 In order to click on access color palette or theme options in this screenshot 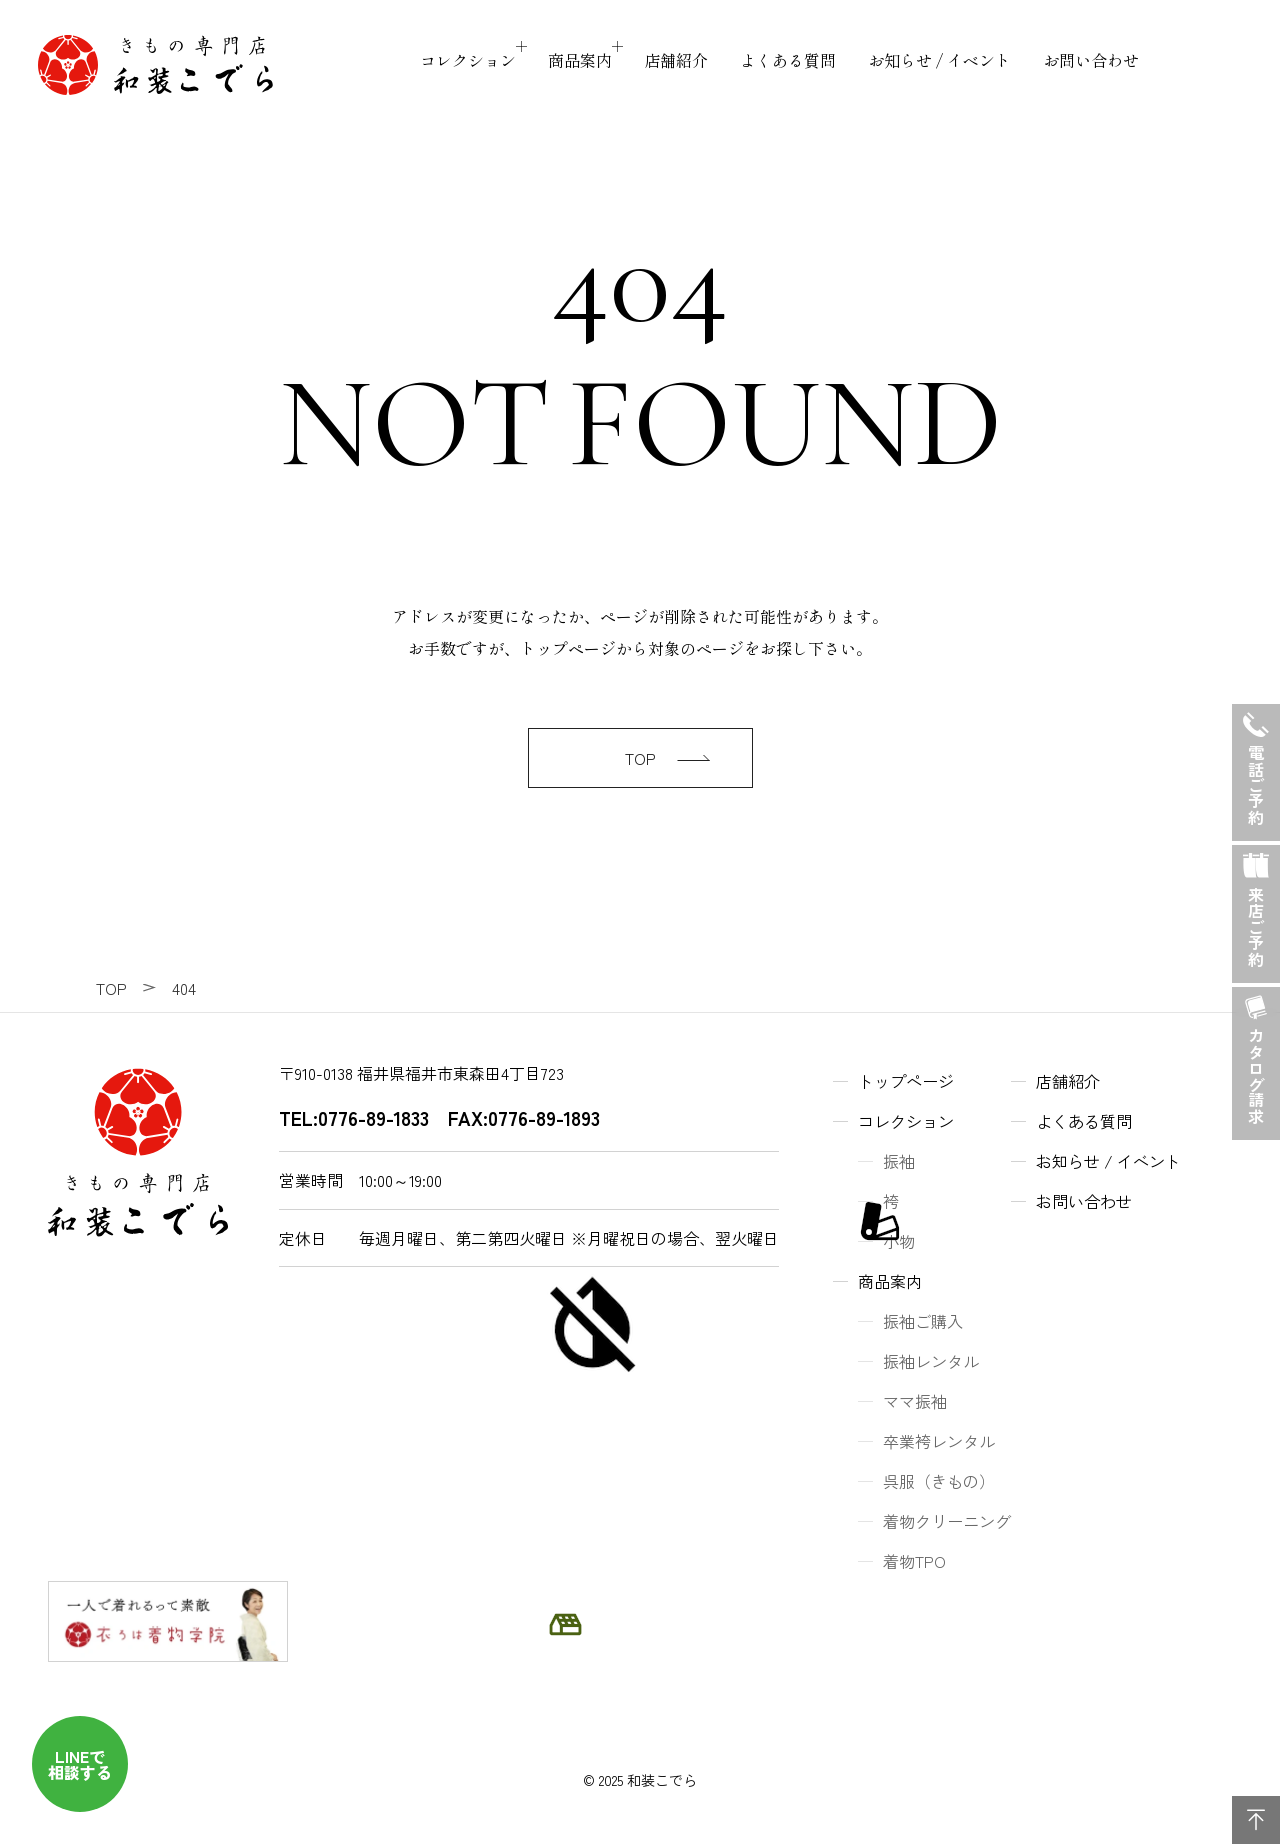, I will do `click(878, 1222)`.